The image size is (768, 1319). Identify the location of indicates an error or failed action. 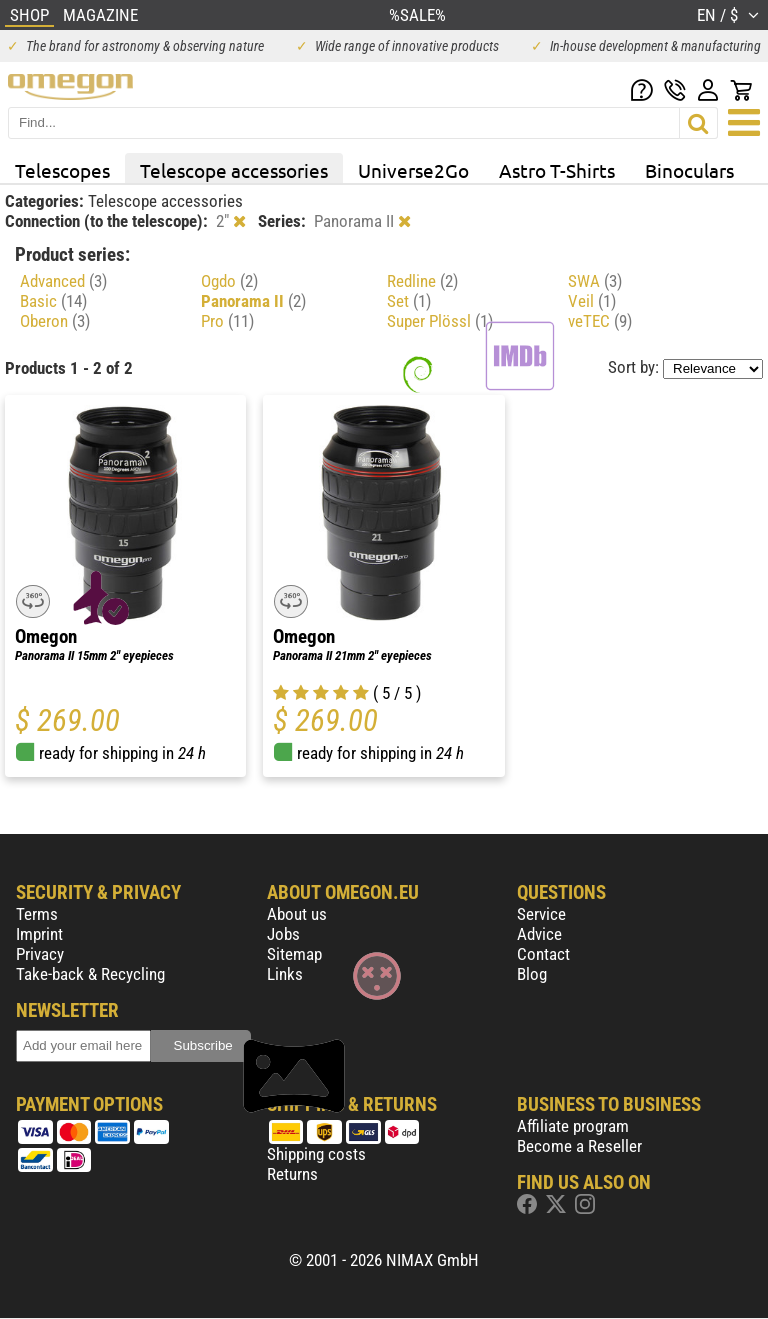
(377, 976).